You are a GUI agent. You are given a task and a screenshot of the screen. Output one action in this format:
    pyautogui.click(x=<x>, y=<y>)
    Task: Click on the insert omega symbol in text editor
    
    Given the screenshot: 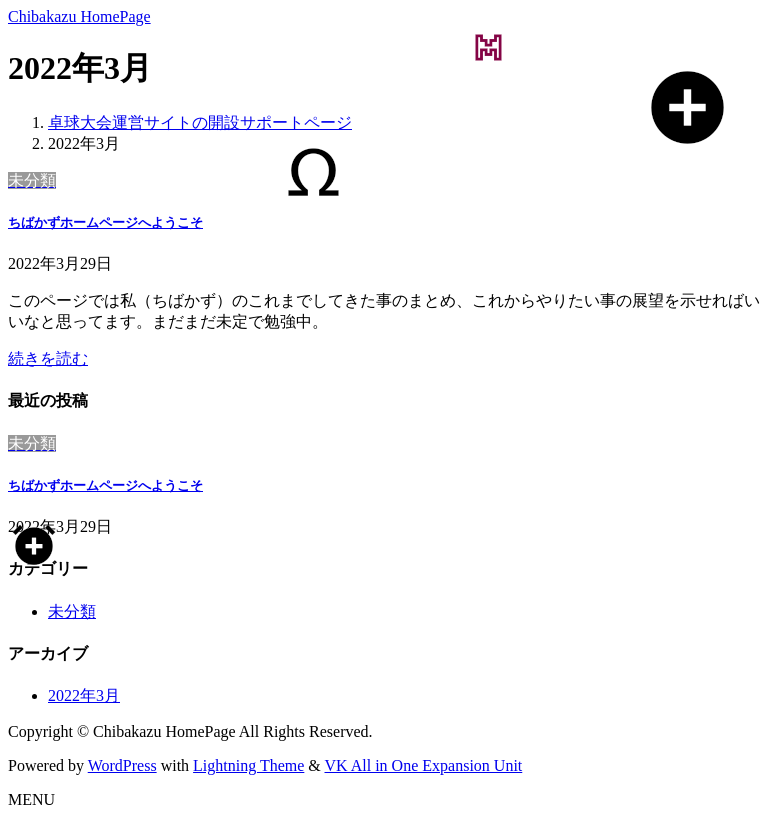 What is the action you would take?
    pyautogui.click(x=313, y=173)
    